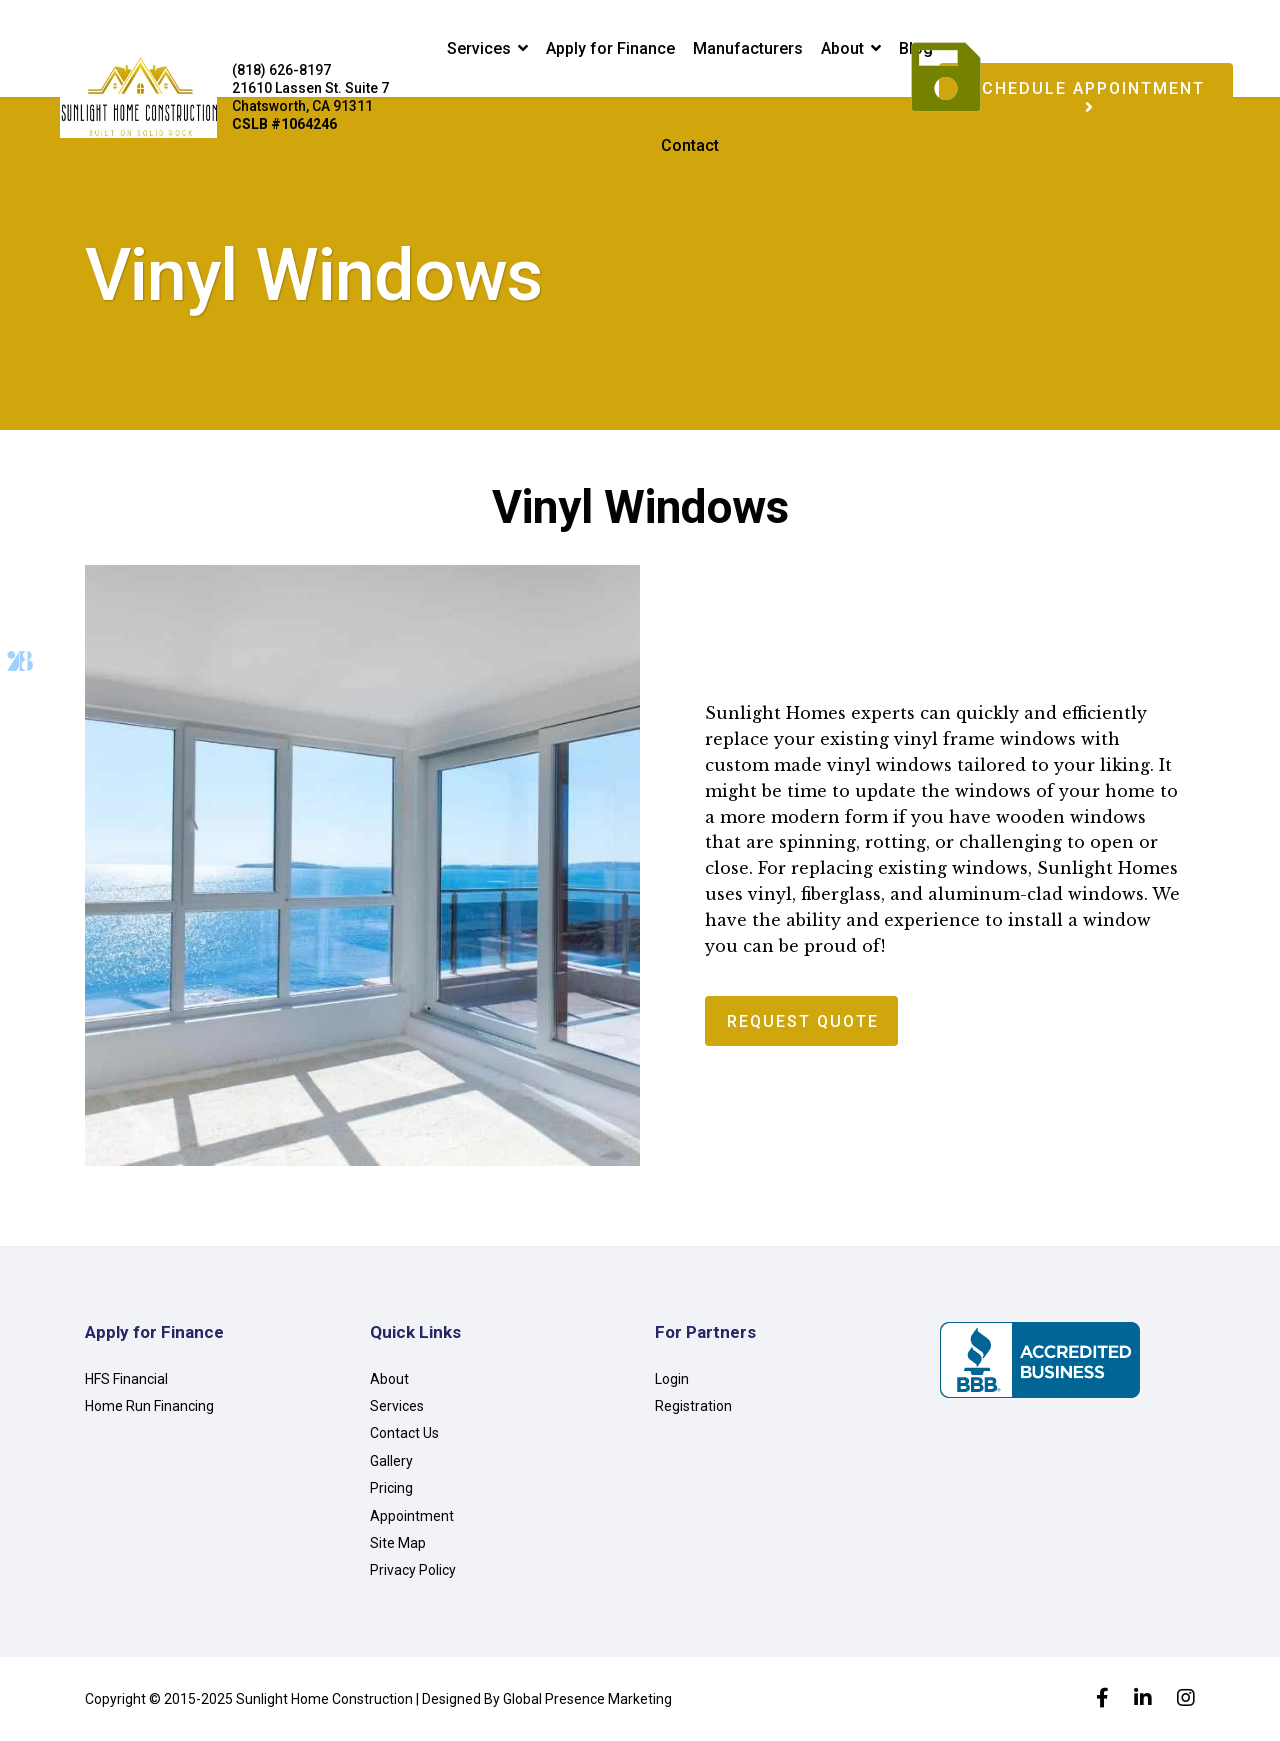  I want to click on open Google Fonts website or service, so click(20, 661).